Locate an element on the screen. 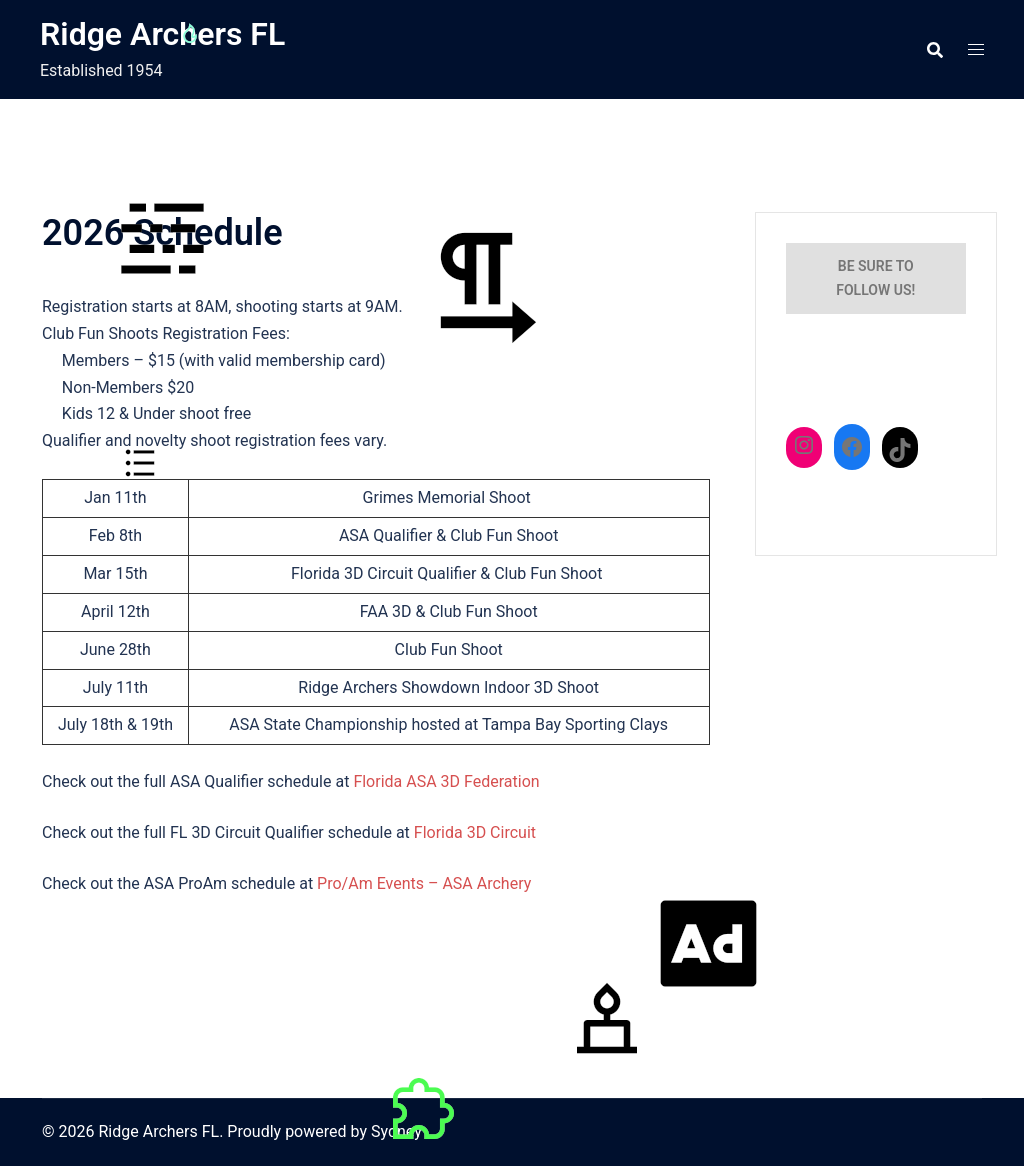 This screenshot has height=1166, width=1024. set text direction to left-to-right is located at coordinates (482, 286).